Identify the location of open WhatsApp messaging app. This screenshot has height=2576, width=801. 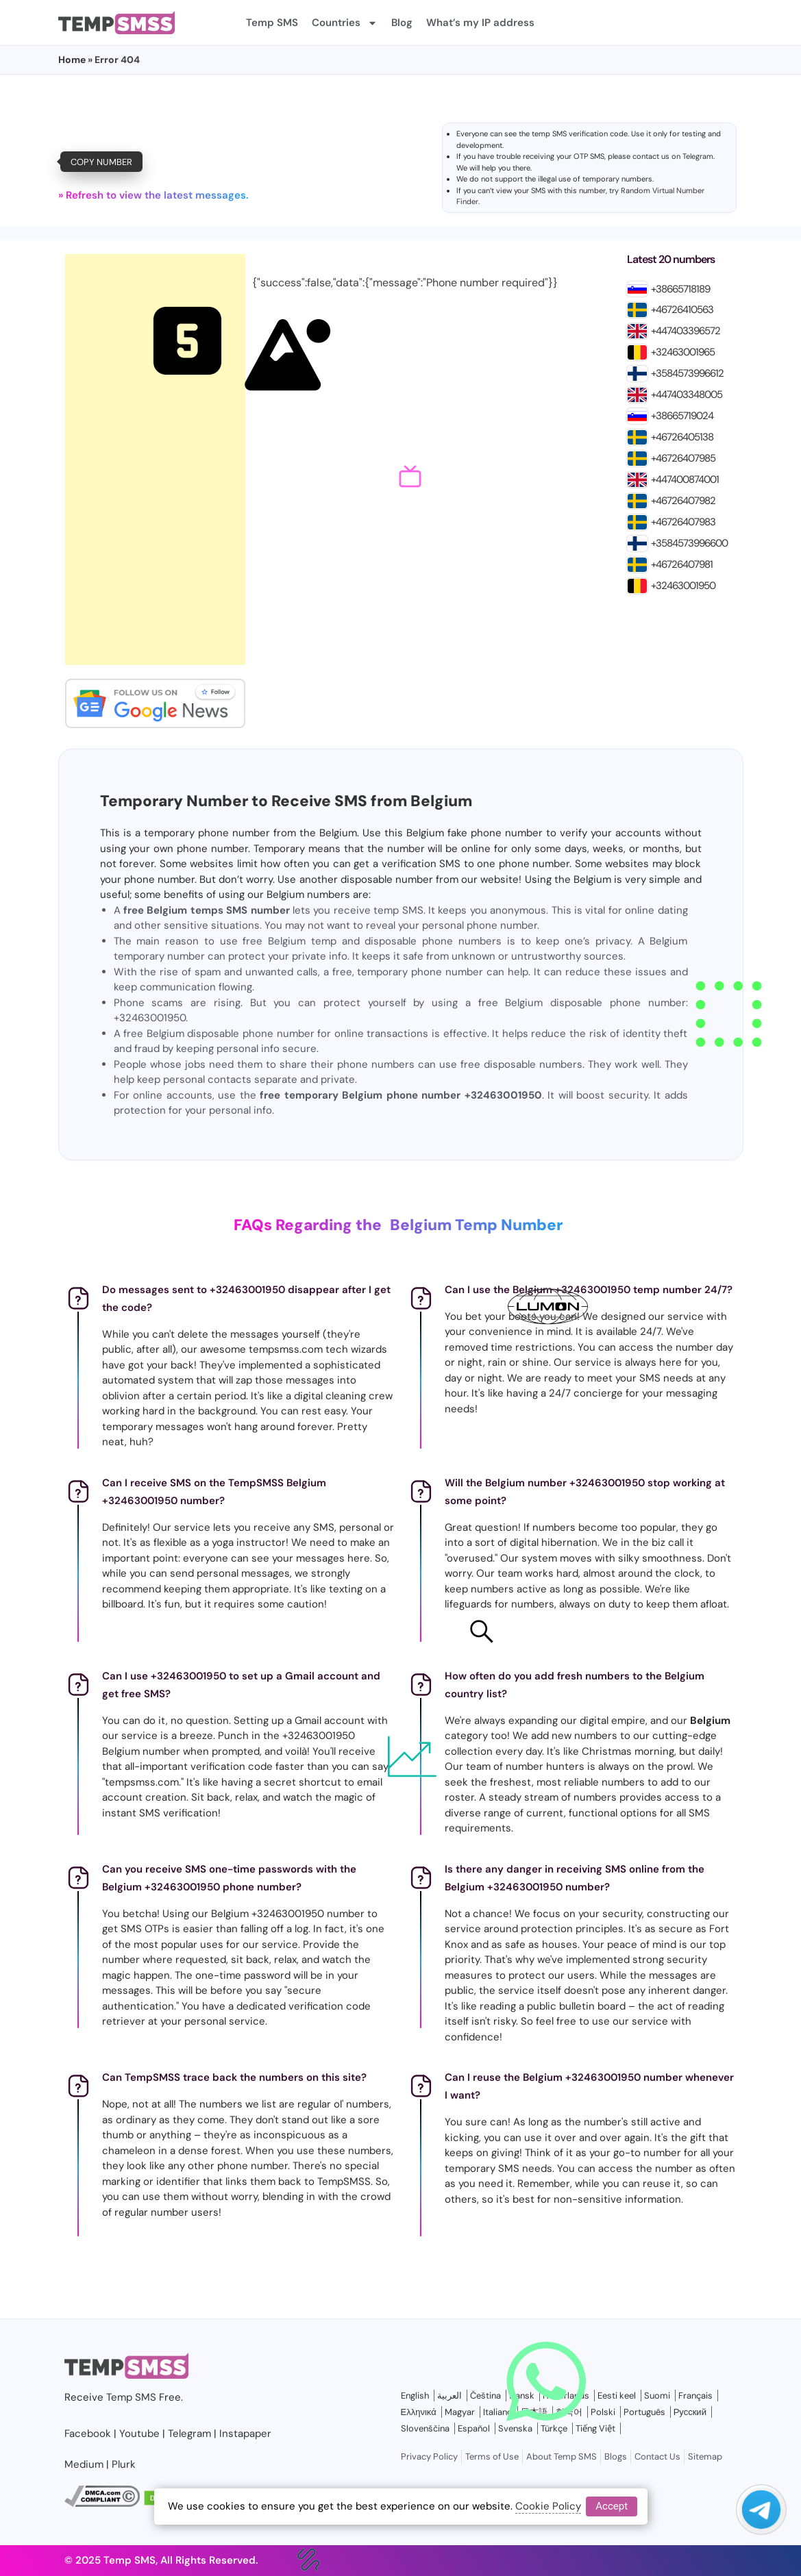
(546, 2381).